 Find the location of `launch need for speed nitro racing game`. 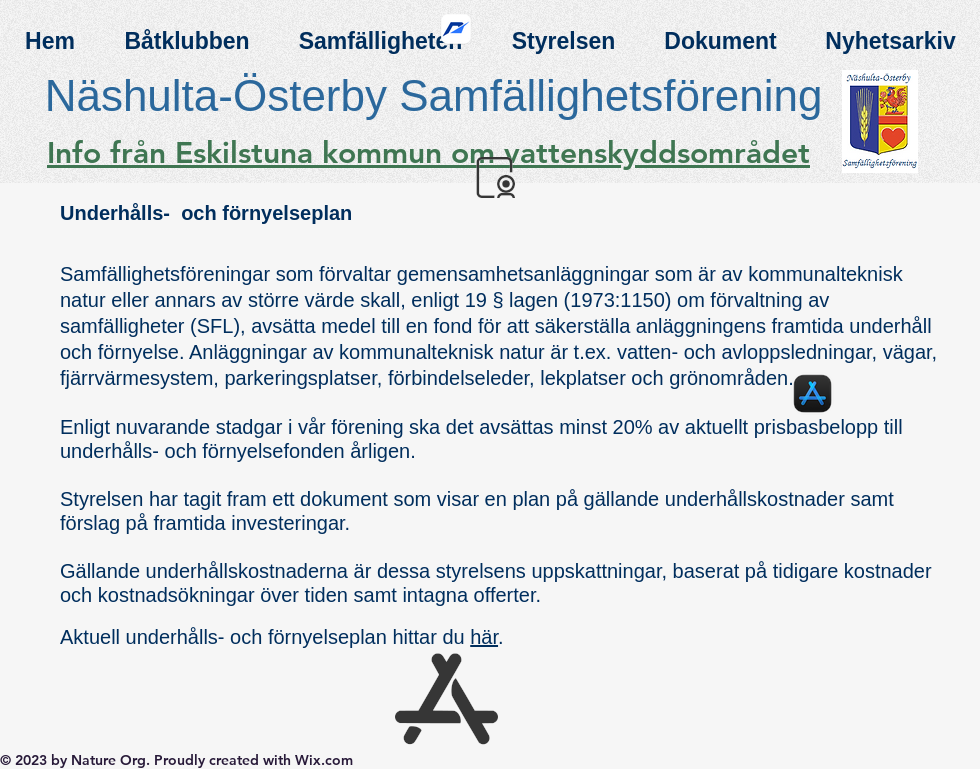

launch need for speed nitro racing game is located at coordinates (456, 29).